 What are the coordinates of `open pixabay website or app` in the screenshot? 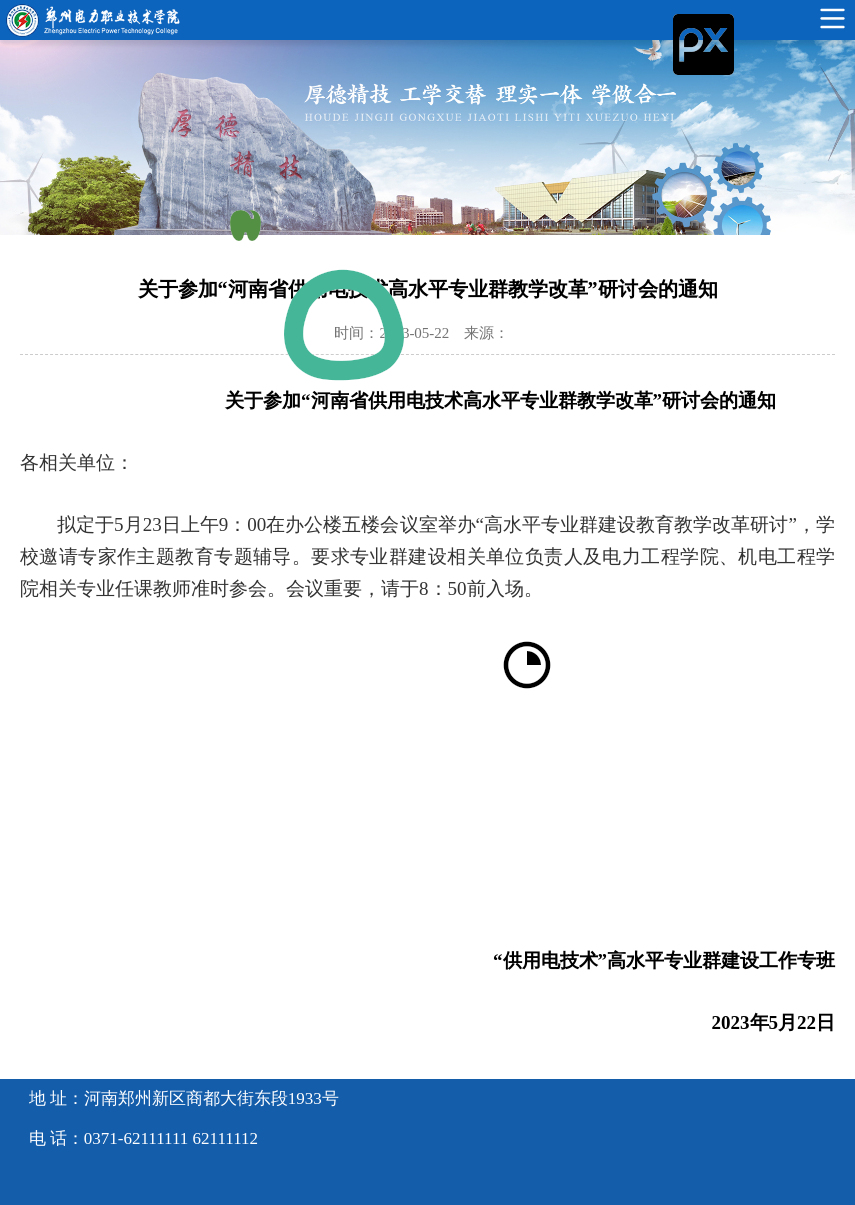 It's located at (703, 44).